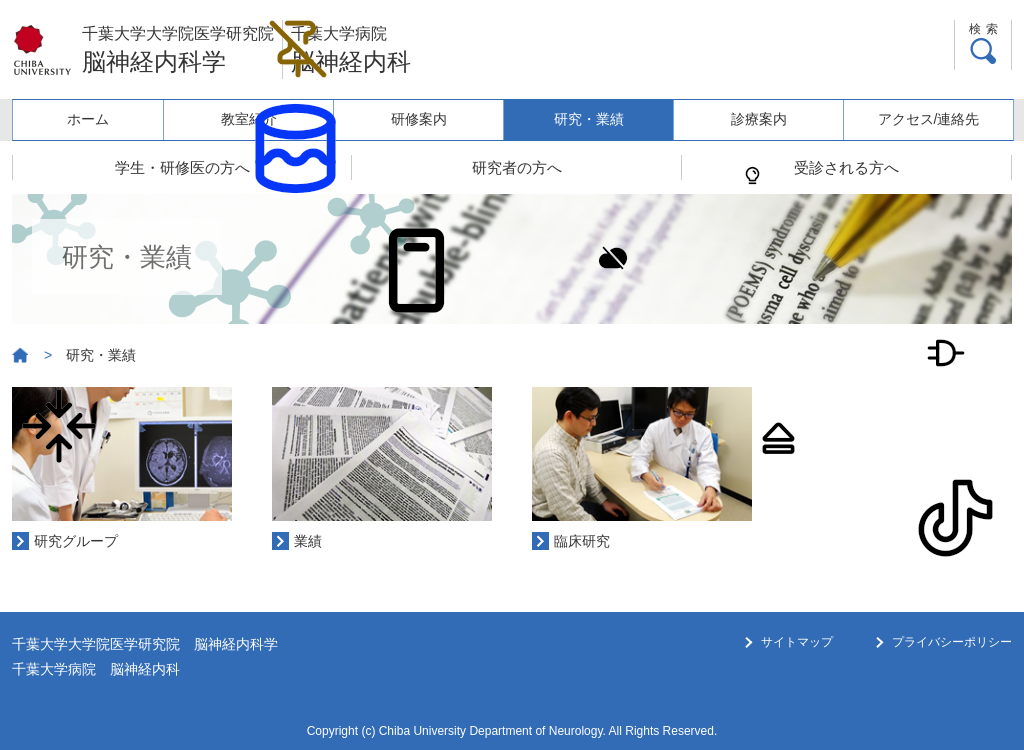 The image size is (1024, 750). I want to click on collapse or minimize content from all sides, so click(59, 426).